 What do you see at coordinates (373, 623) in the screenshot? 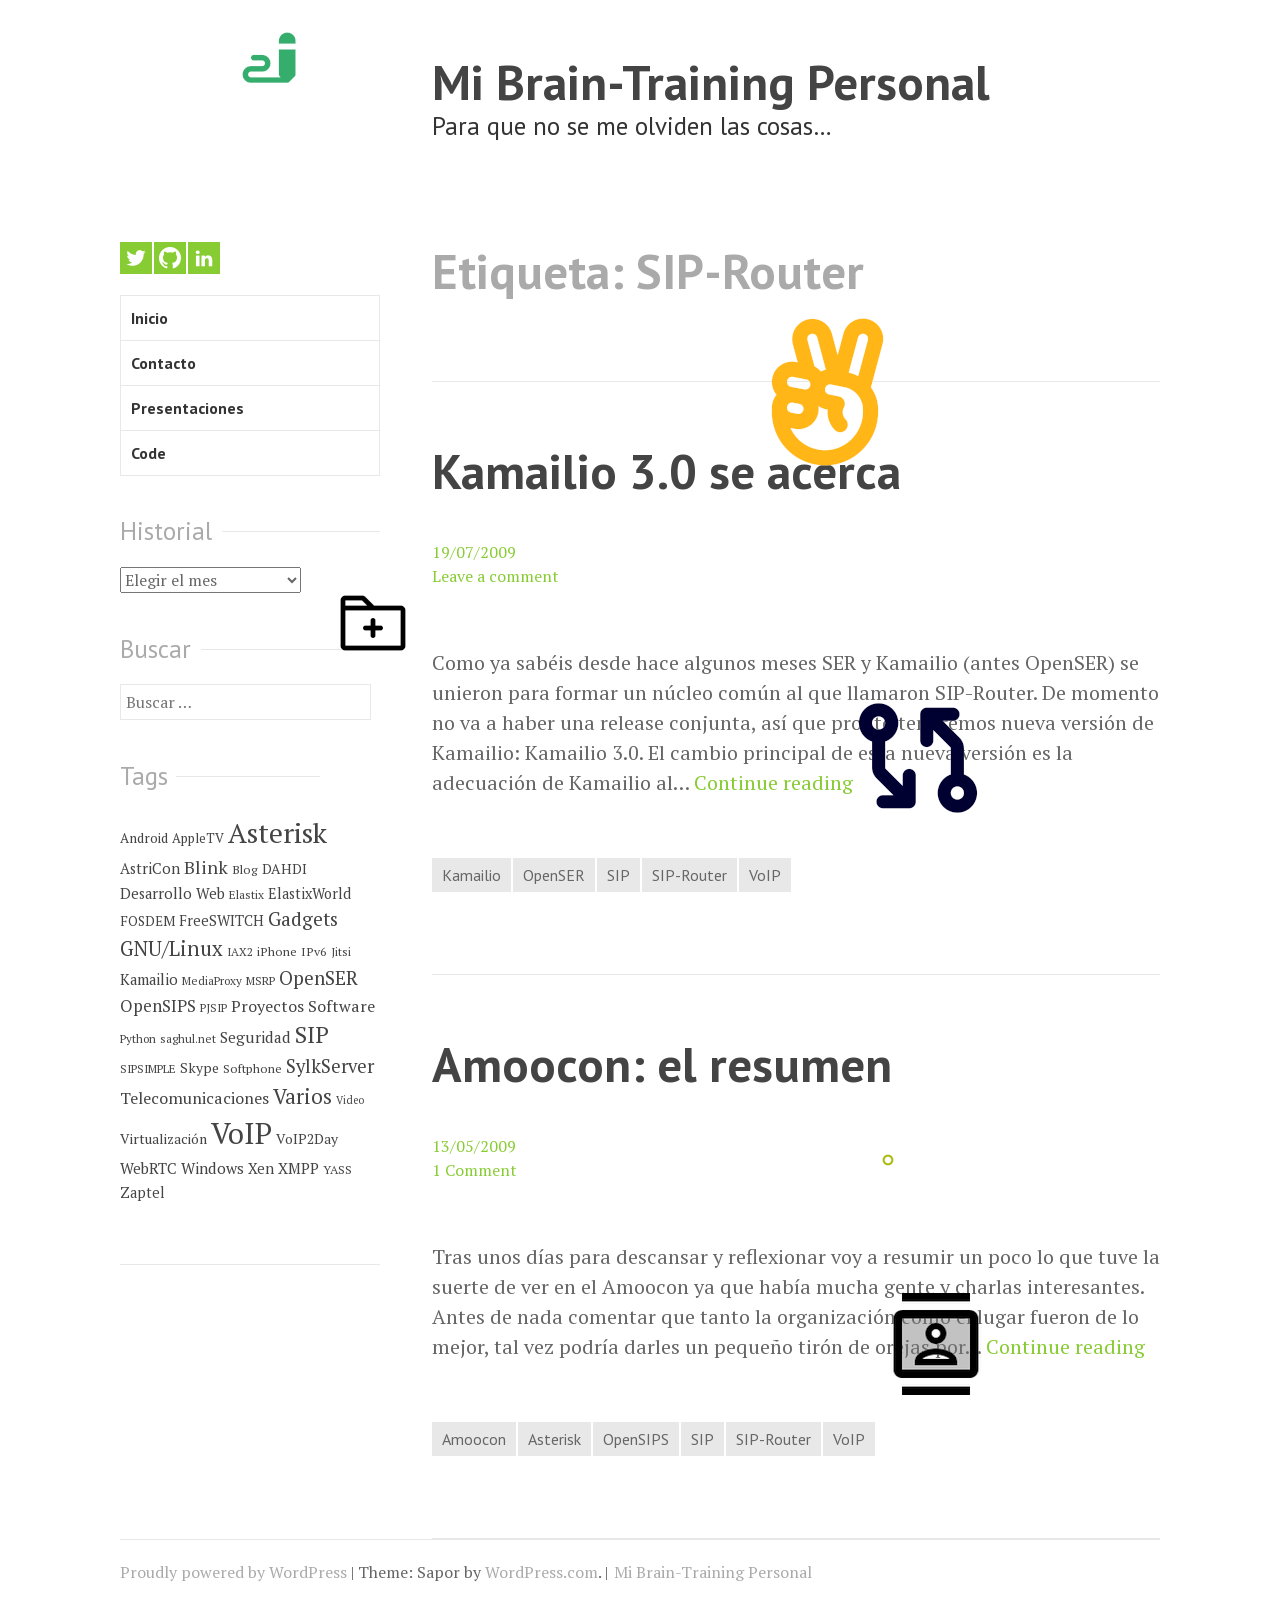
I see `create a new folder` at bounding box center [373, 623].